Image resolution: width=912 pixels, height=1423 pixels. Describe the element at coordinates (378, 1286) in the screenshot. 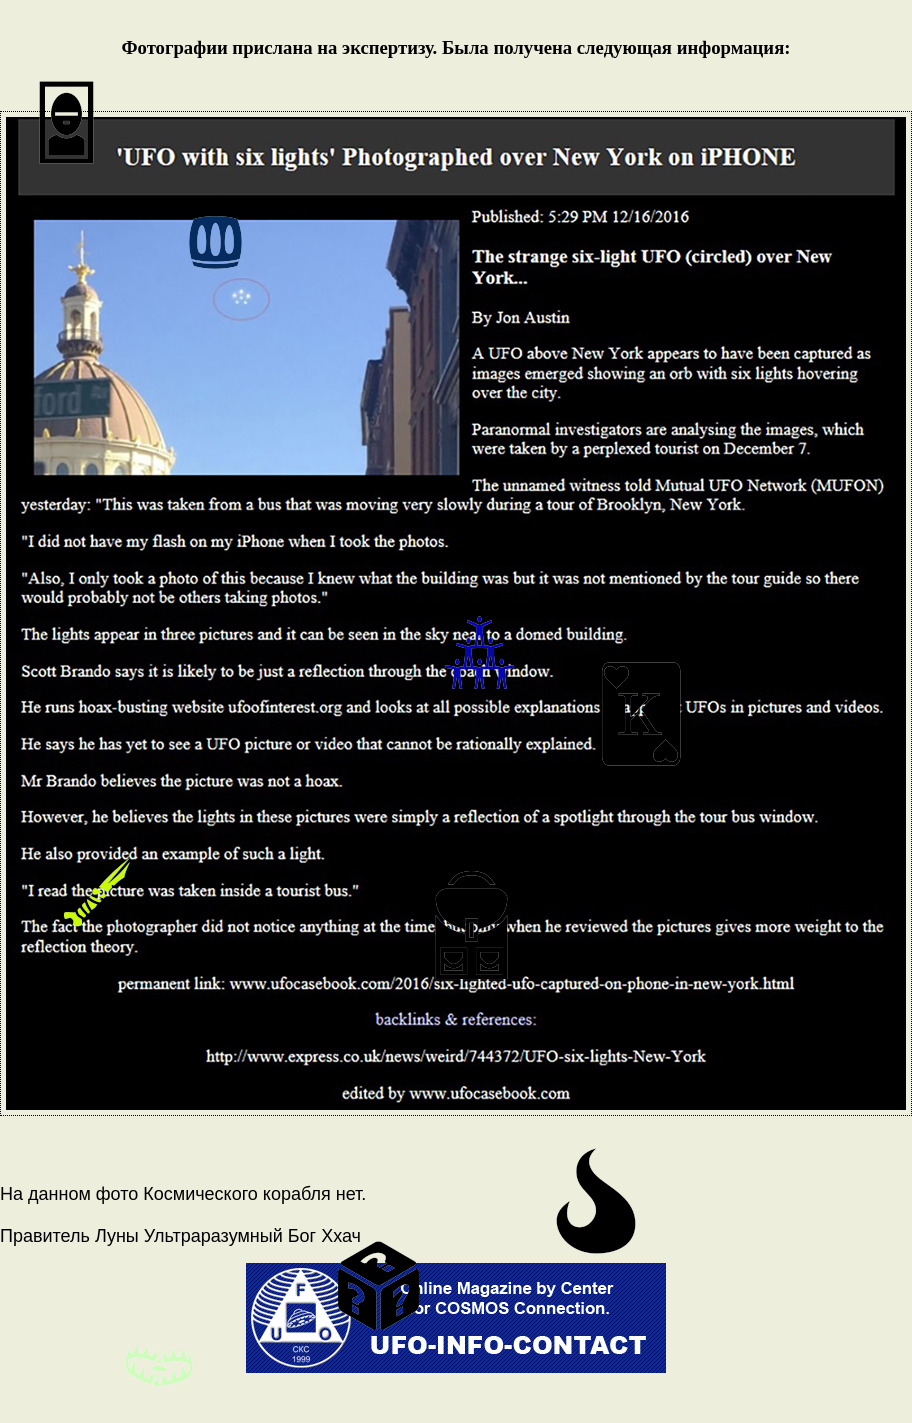

I see `randomize or shuffle selection` at that location.